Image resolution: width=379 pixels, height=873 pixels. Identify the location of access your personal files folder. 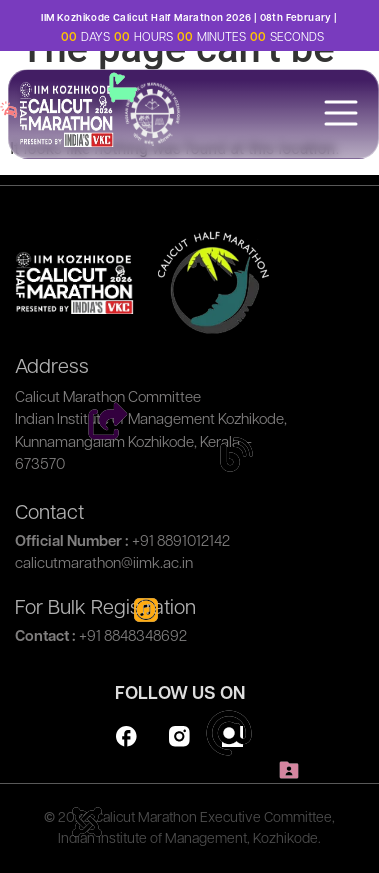
(289, 770).